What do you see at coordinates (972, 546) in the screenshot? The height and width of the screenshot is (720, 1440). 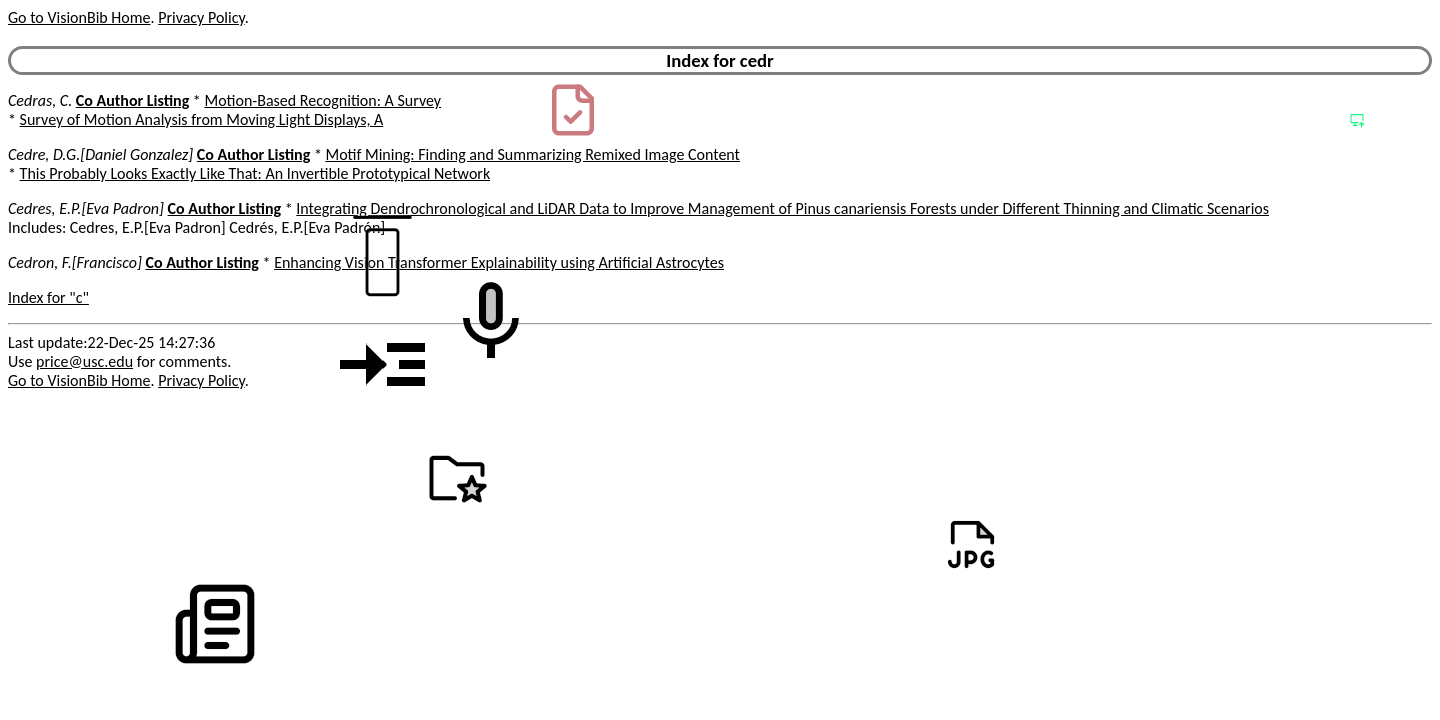 I see `view or open a JPG image file` at bounding box center [972, 546].